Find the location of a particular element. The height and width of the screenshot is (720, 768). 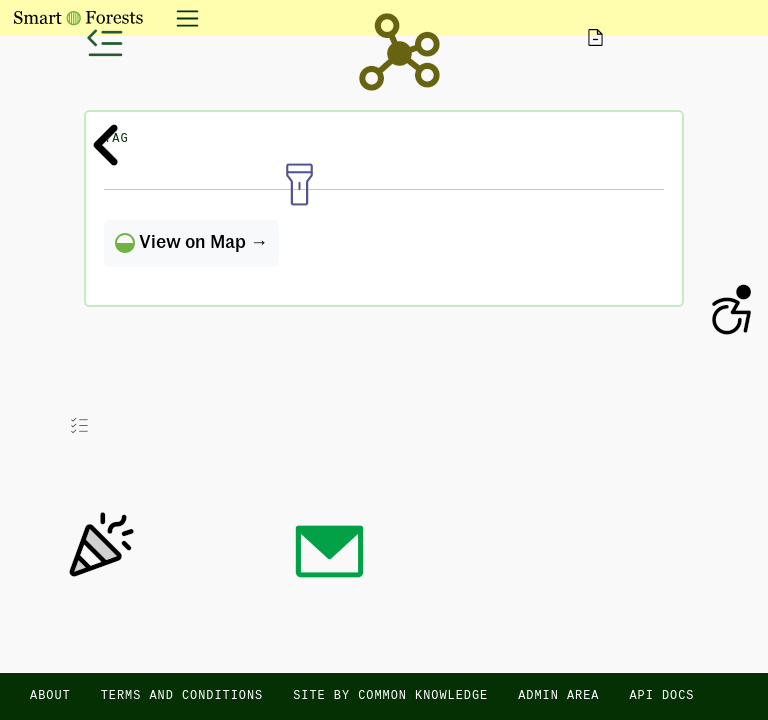

toggle flashlight on or off is located at coordinates (299, 184).